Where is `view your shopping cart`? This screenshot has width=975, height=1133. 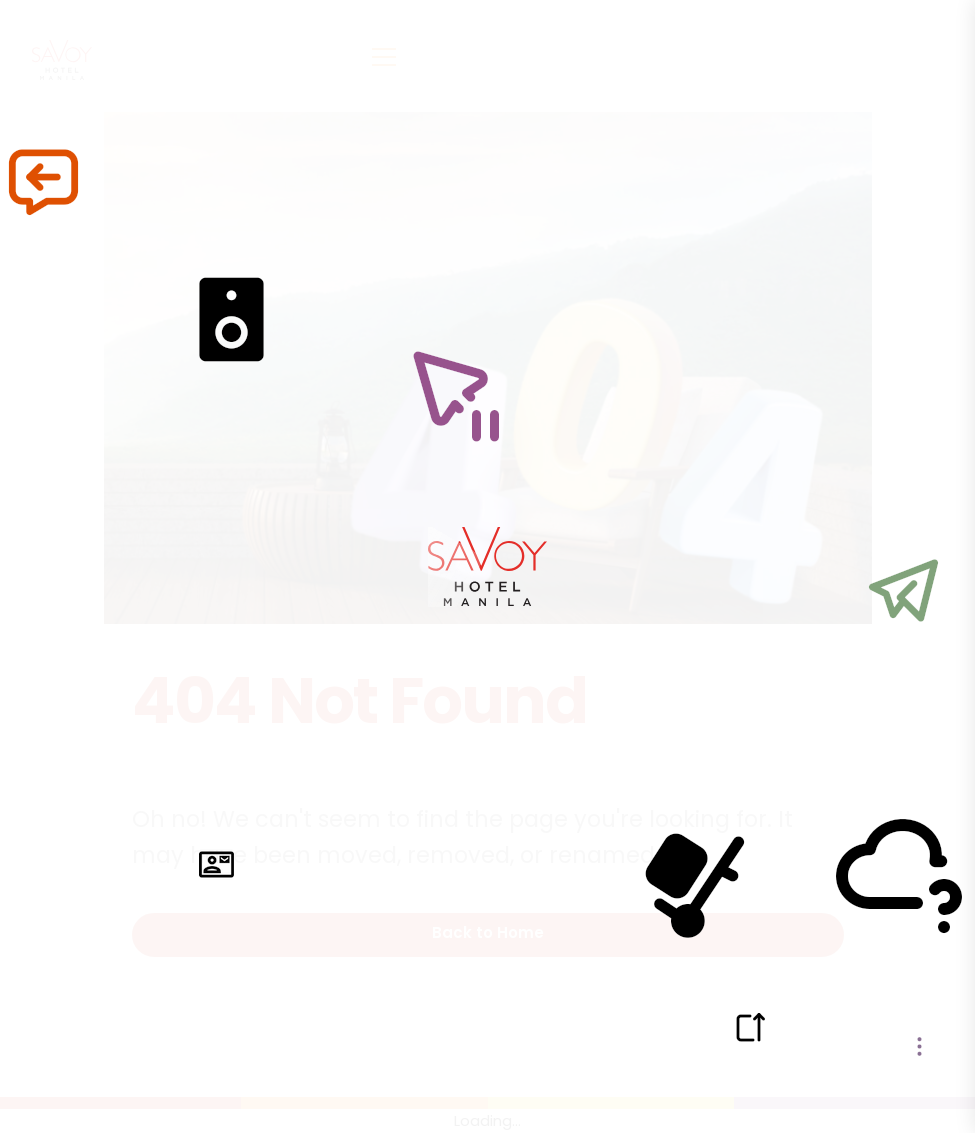
view your shopping cart is located at coordinates (693, 881).